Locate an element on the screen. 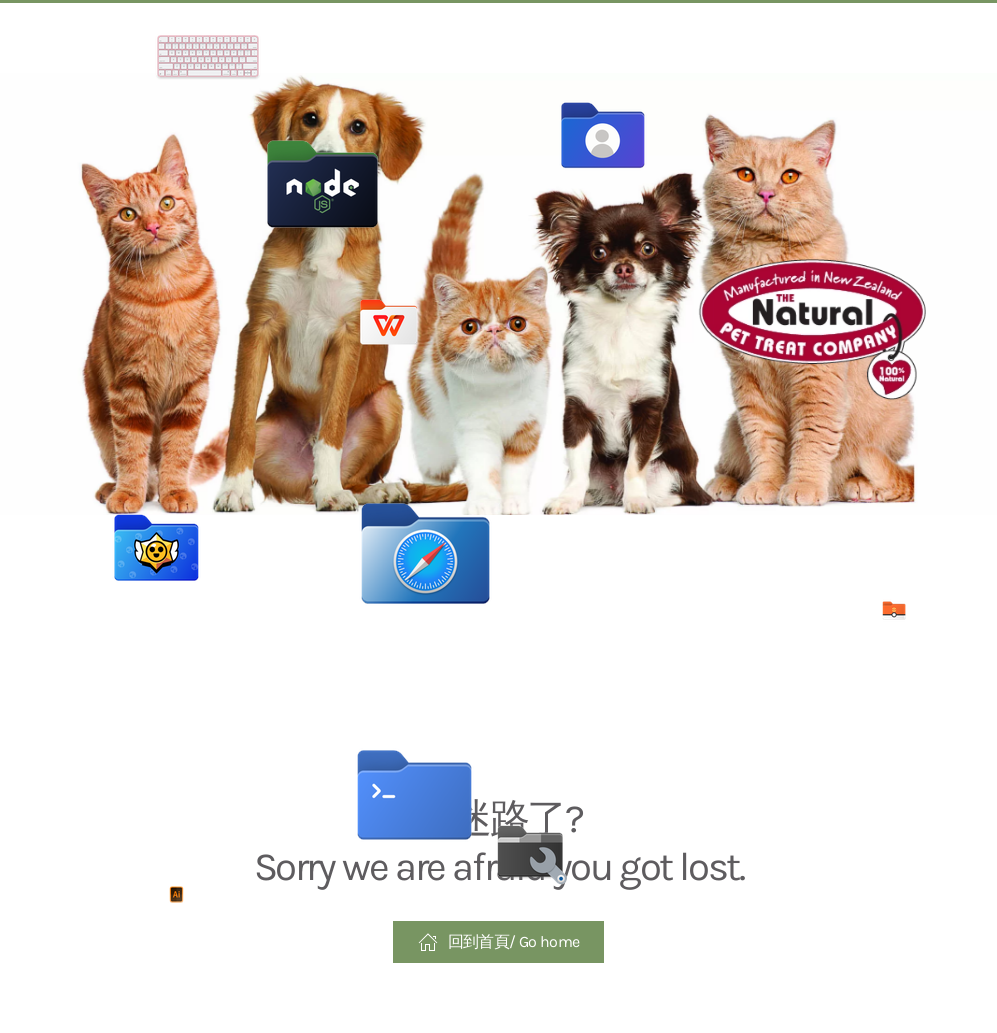 This screenshot has width=997, height=1033. open brawl stars game files folder is located at coordinates (156, 550).